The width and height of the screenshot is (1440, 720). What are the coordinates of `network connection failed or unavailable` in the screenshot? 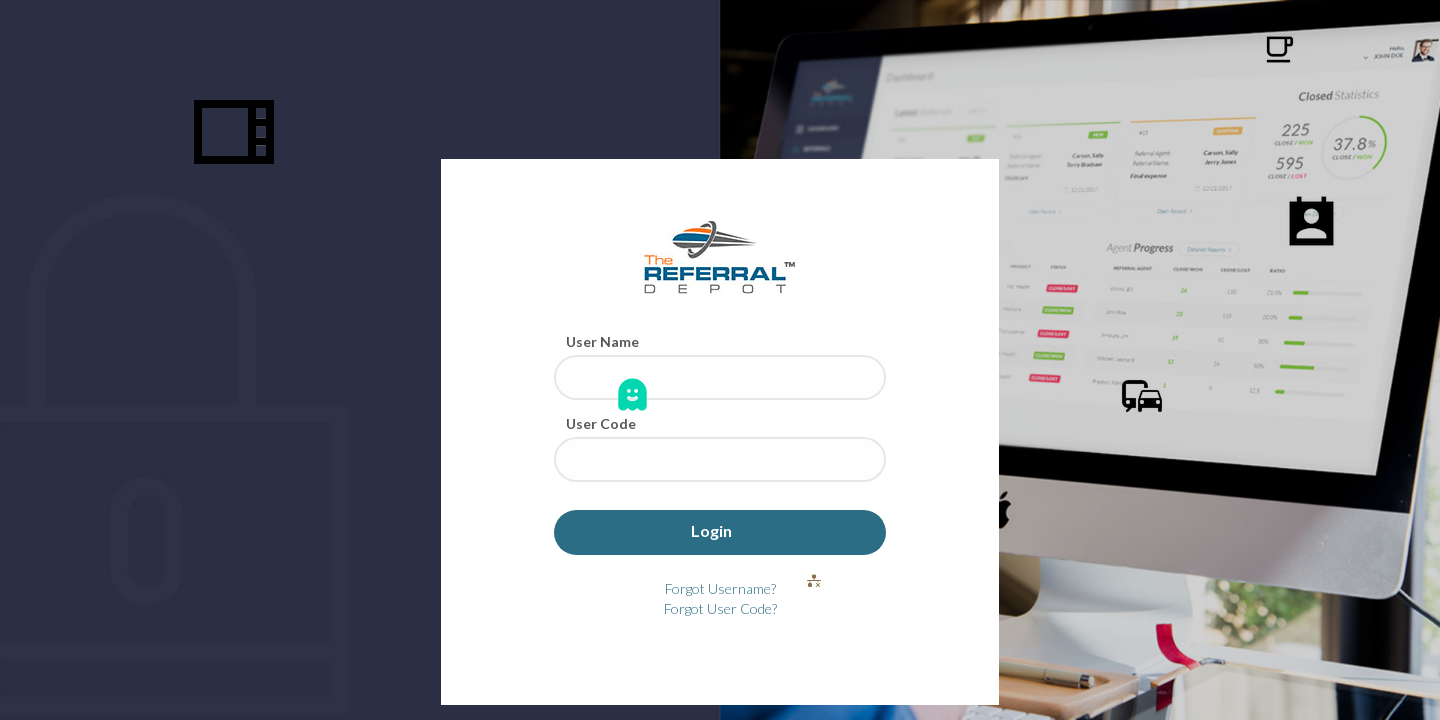 It's located at (814, 581).